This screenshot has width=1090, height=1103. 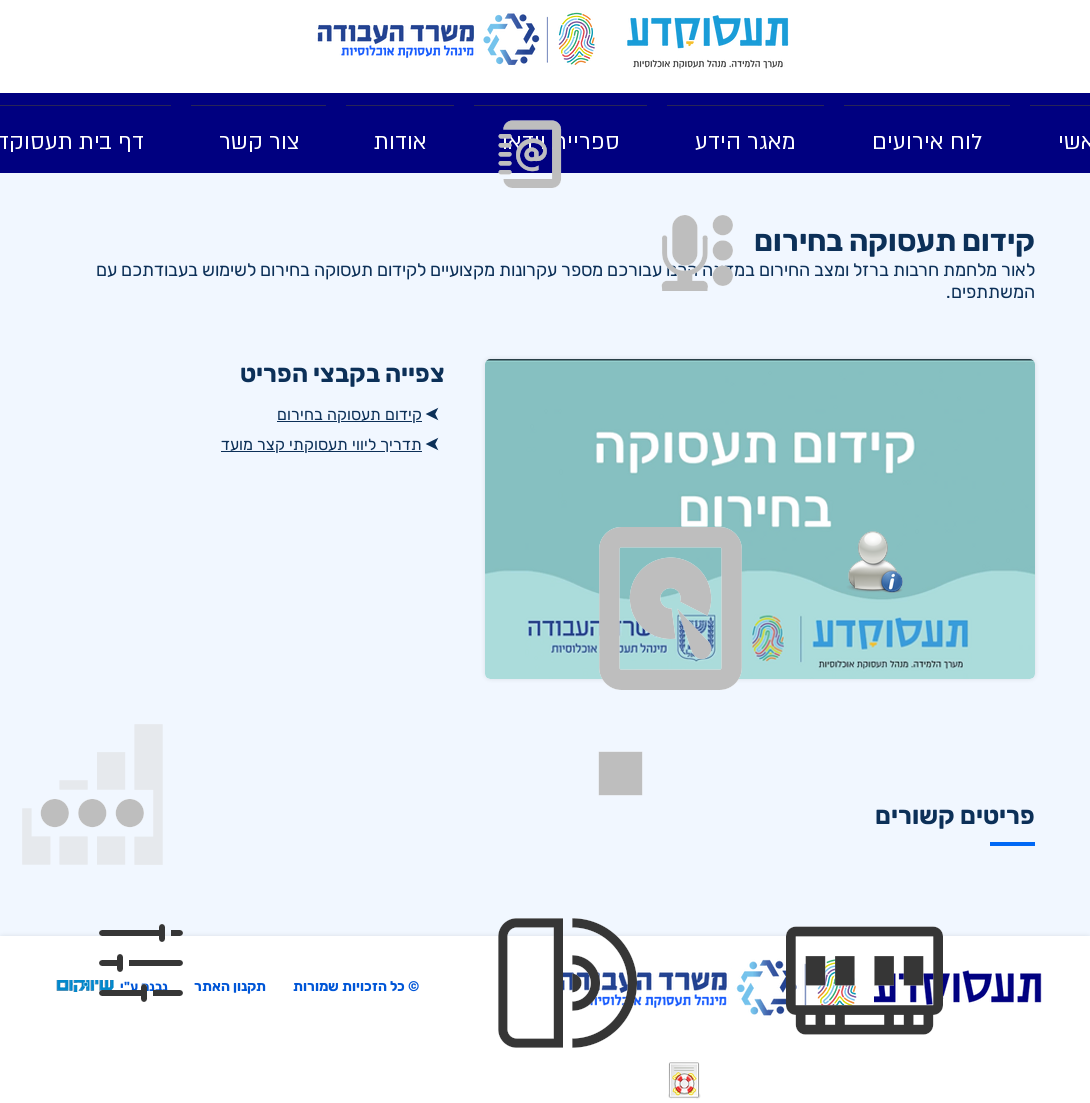 What do you see at coordinates (697, 250) in the screenshot?
I see `microphone input level is high` at bounding box center [697, 250].